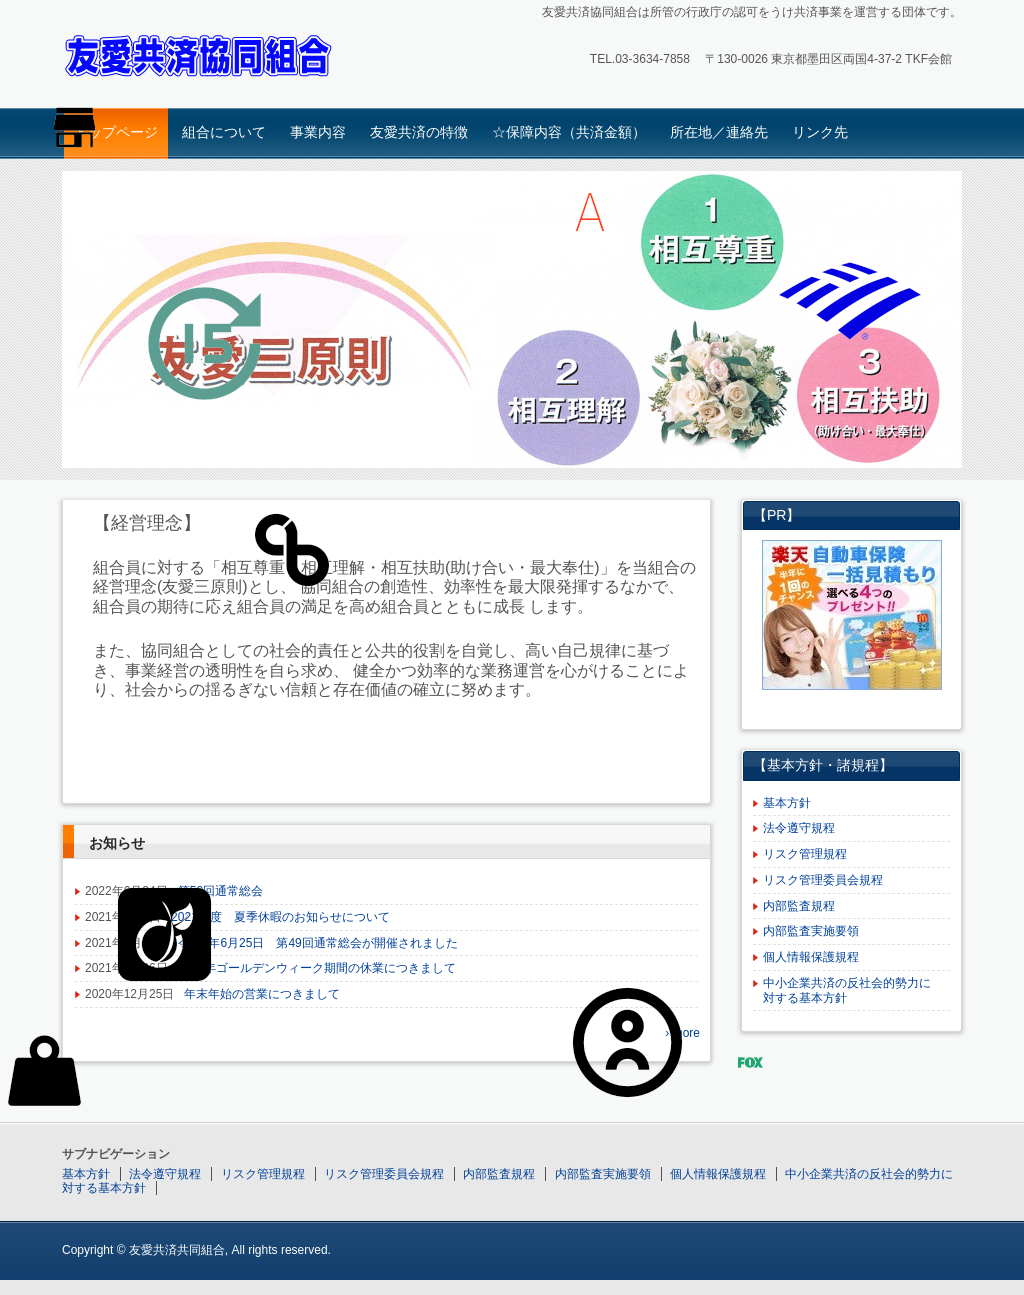 This screenshot has height=1295, width=1024. I want to click on open the home assistant community store, so click(74, 127).